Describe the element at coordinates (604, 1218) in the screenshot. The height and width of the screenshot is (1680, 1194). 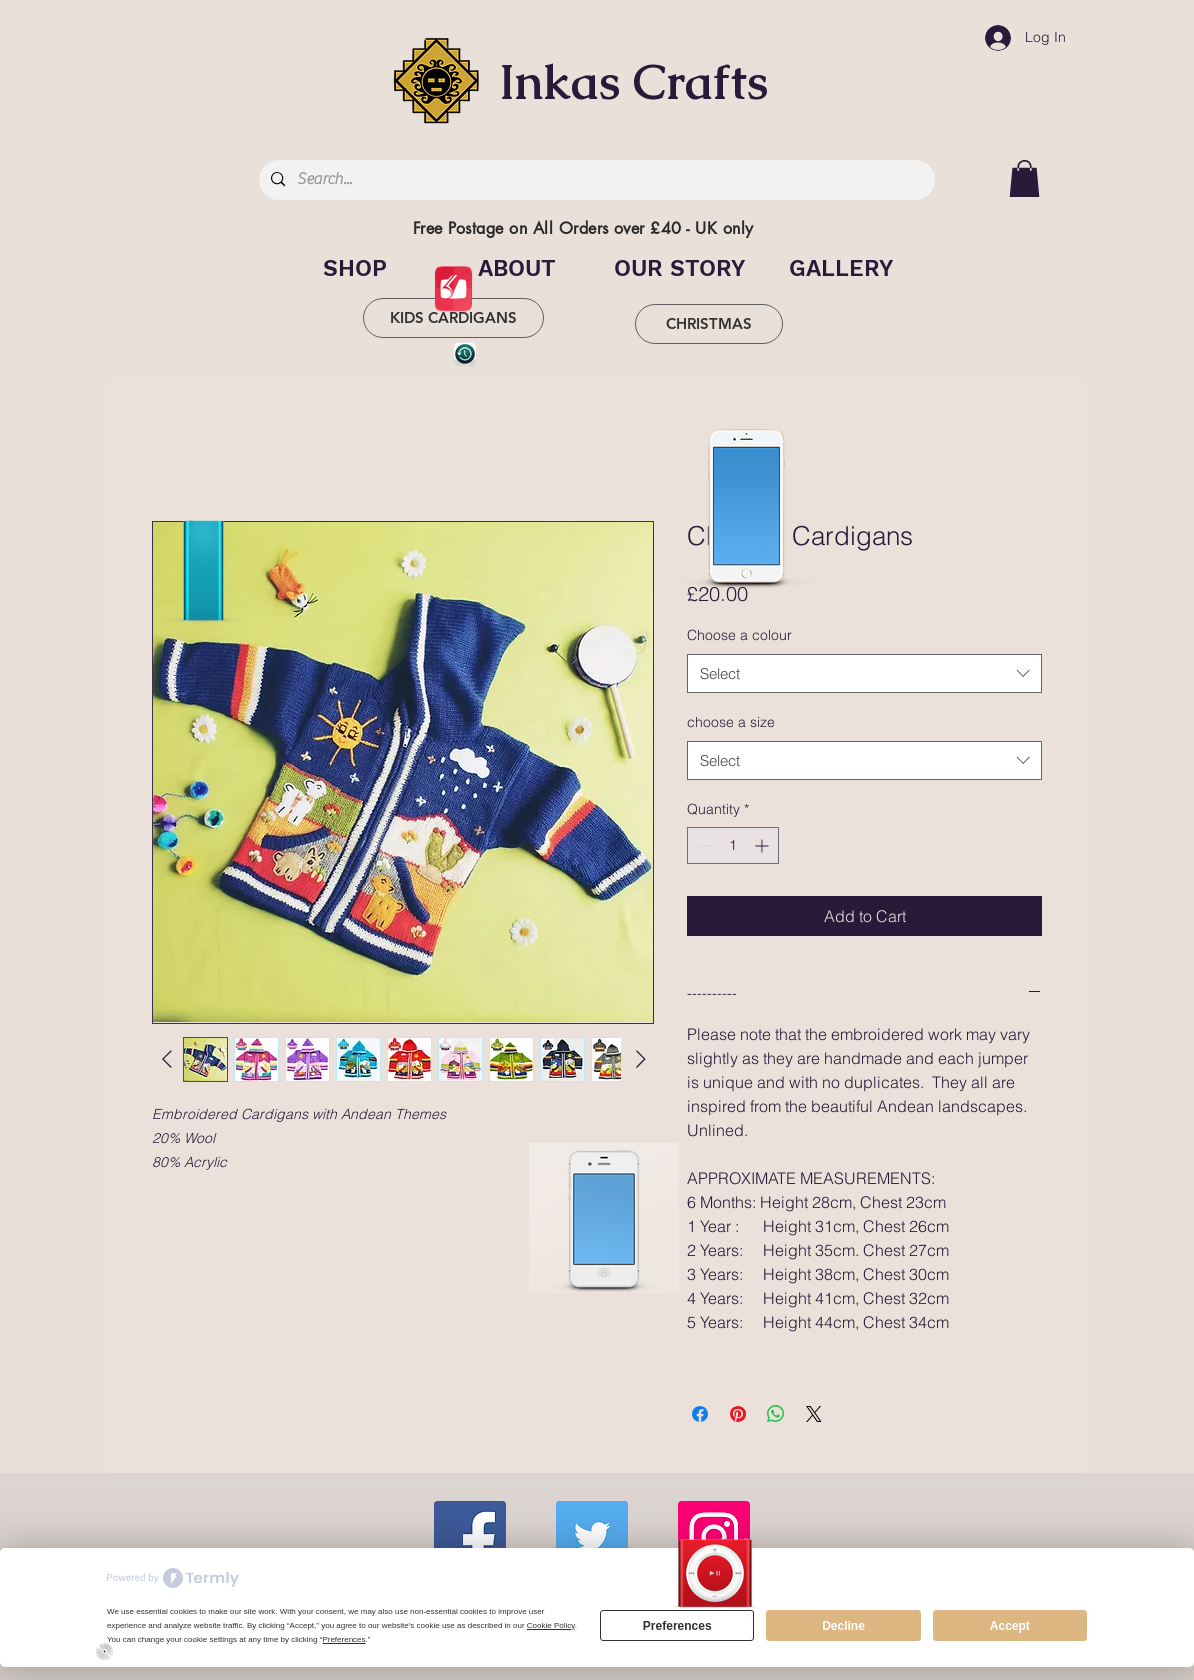
I see `view connected iPhone device` at that location.